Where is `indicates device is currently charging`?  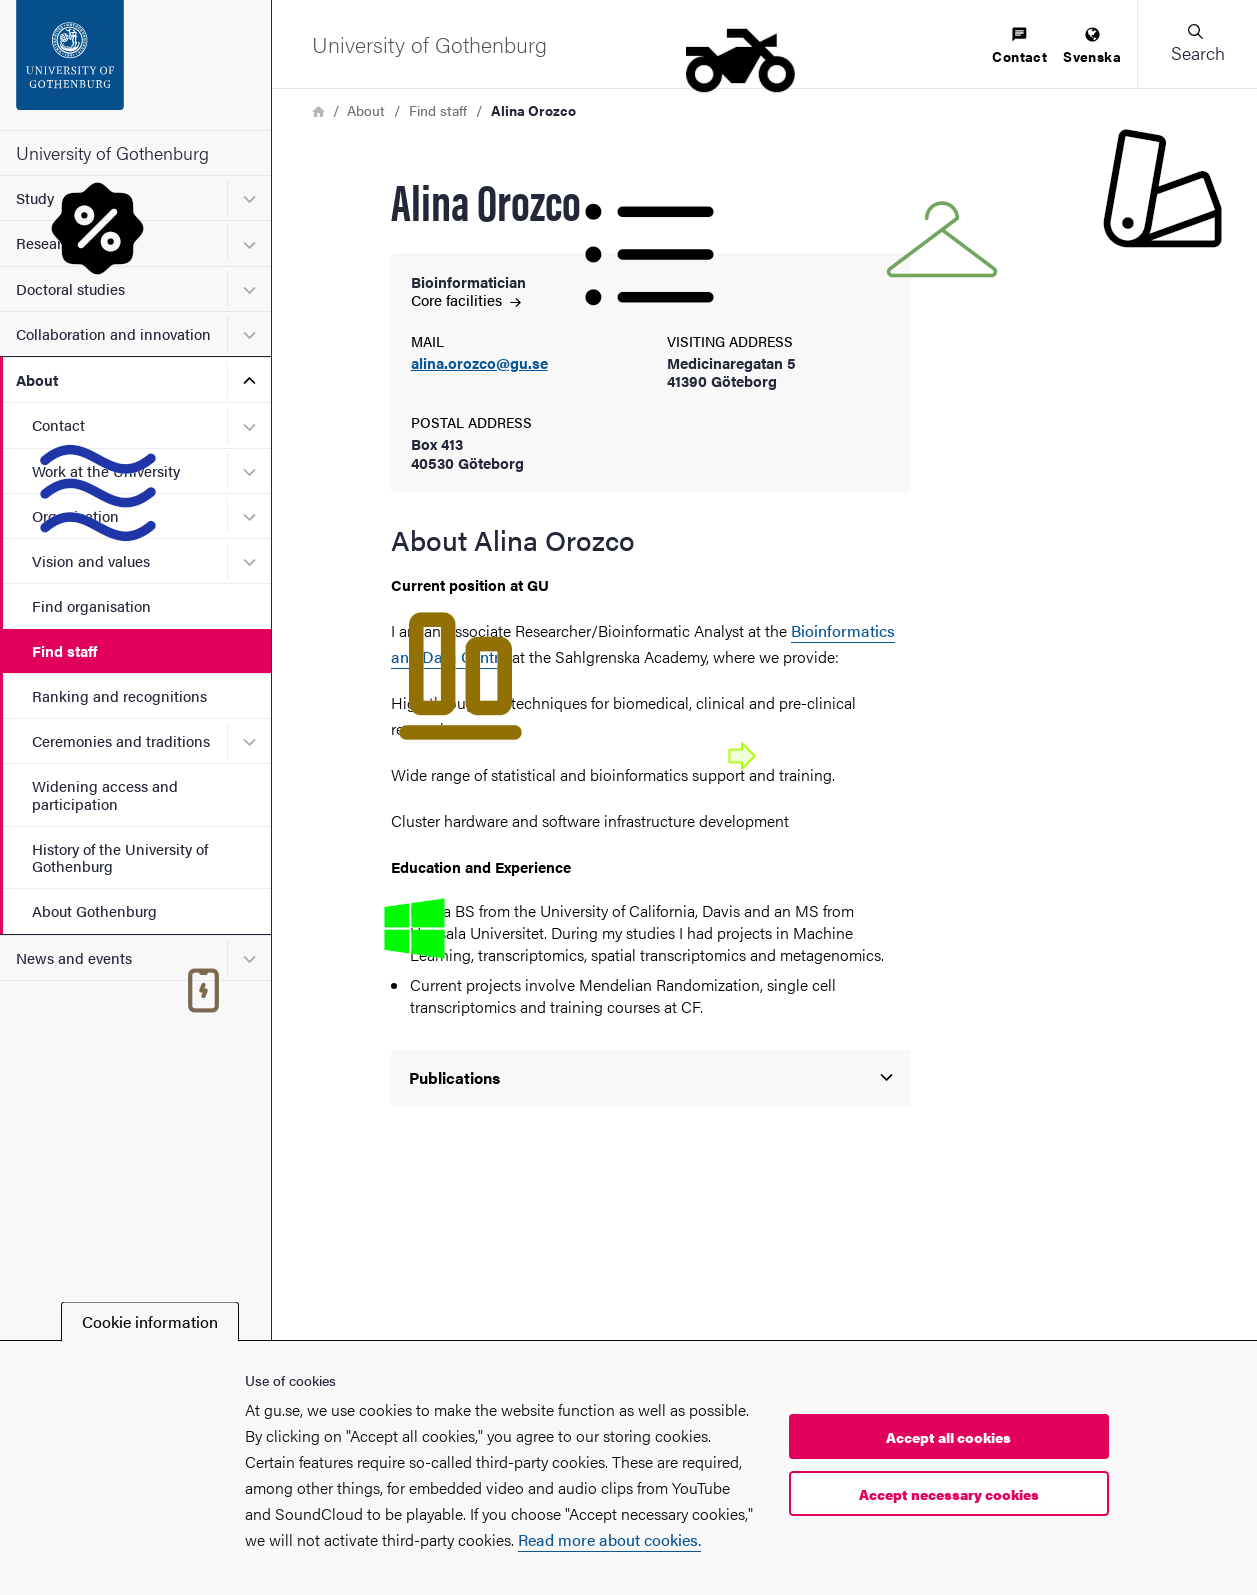 indicates device is currently charging is located at coordinates (203, 990).